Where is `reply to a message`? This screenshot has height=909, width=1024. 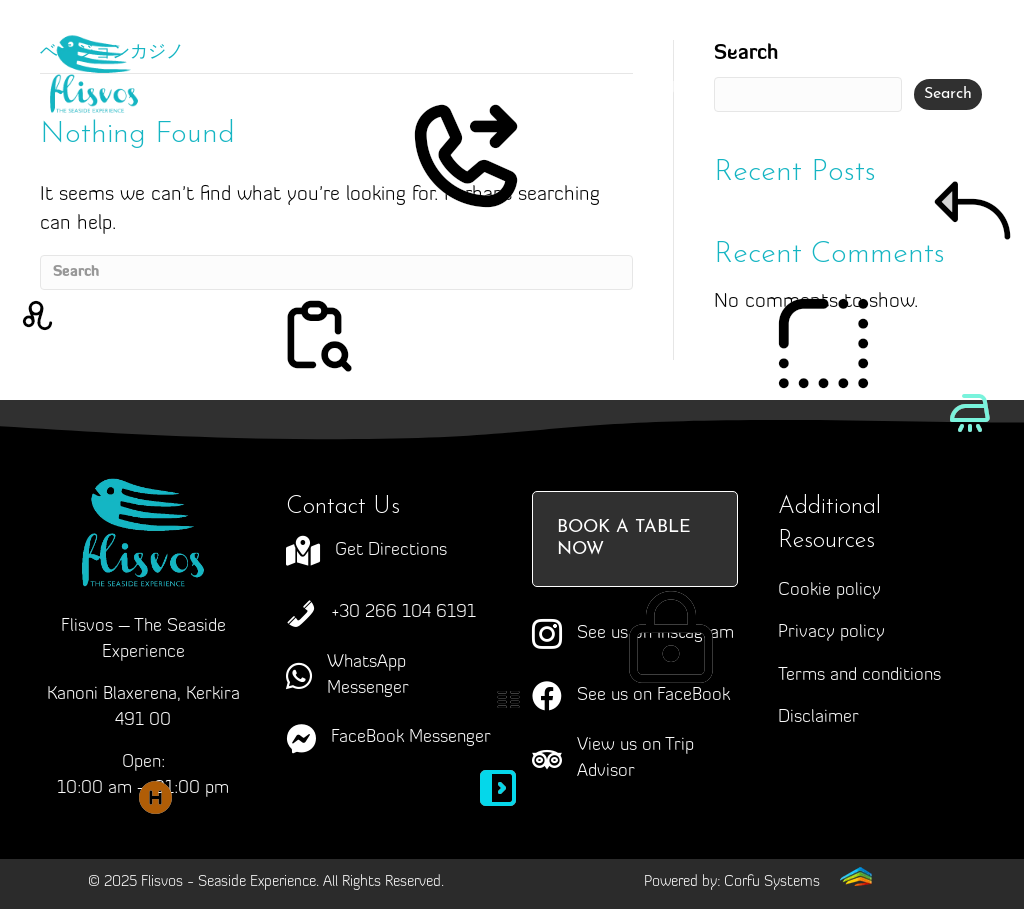 reply to a message is located at coordinates (972, 210).